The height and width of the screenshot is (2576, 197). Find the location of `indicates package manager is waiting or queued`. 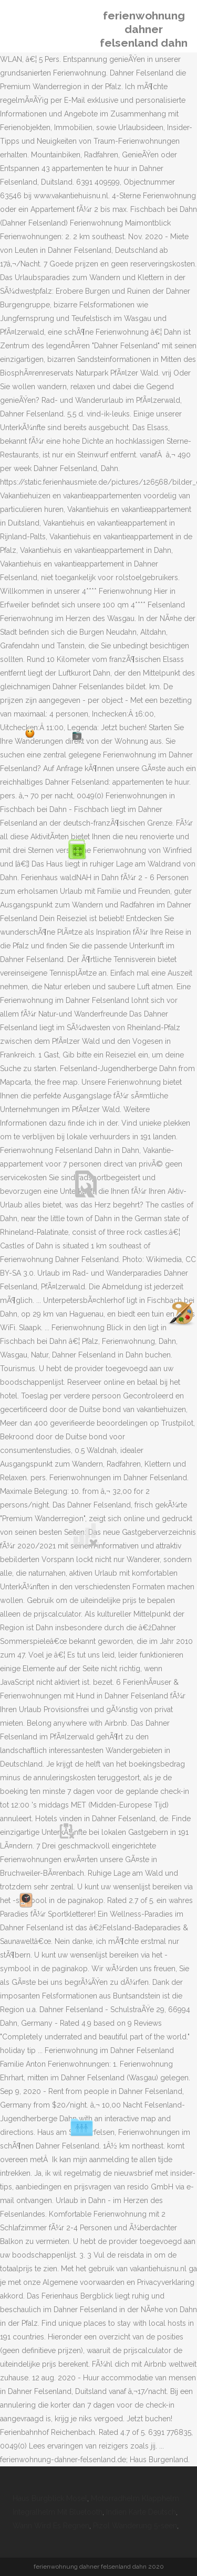

indicates package manager is waiting or queued is located at coordinates (26, 1900).